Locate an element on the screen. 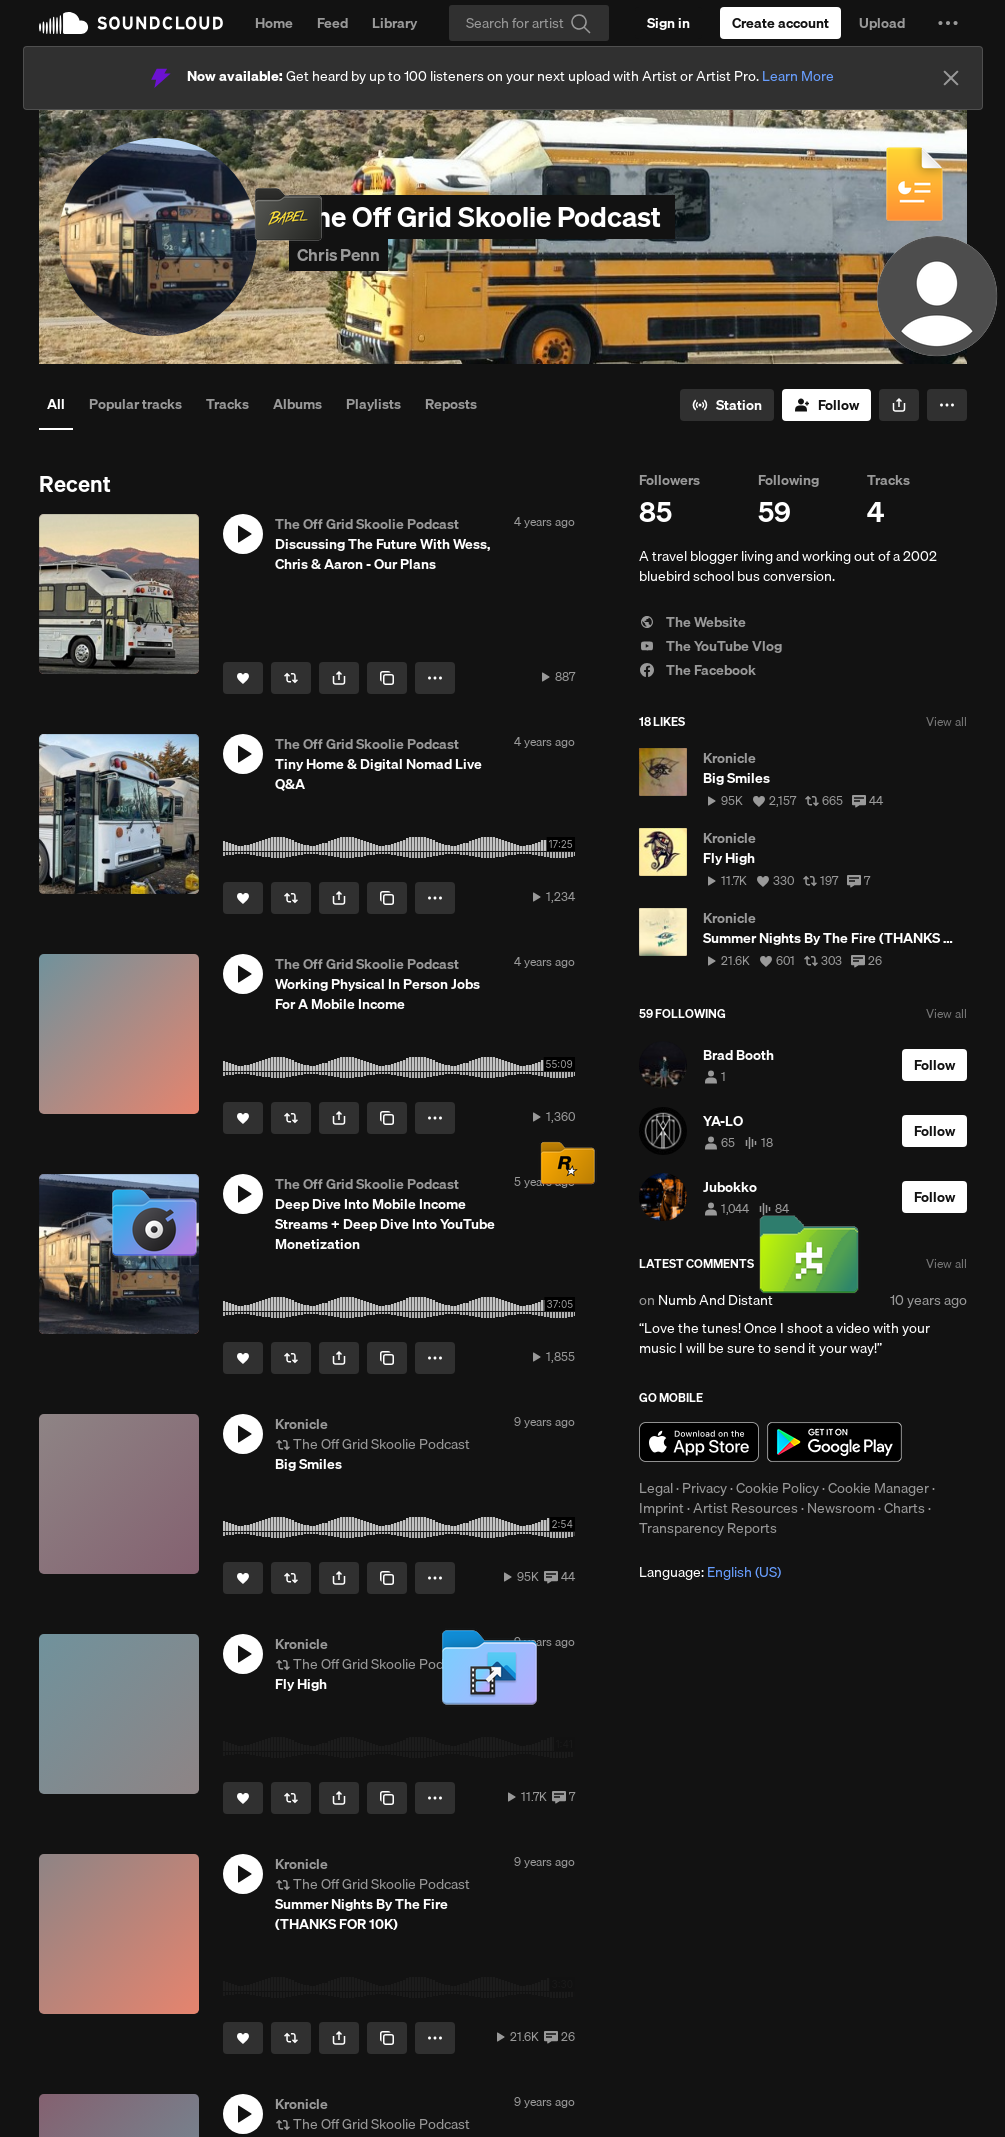  open a presentation file is located at coordinates (914, 185).